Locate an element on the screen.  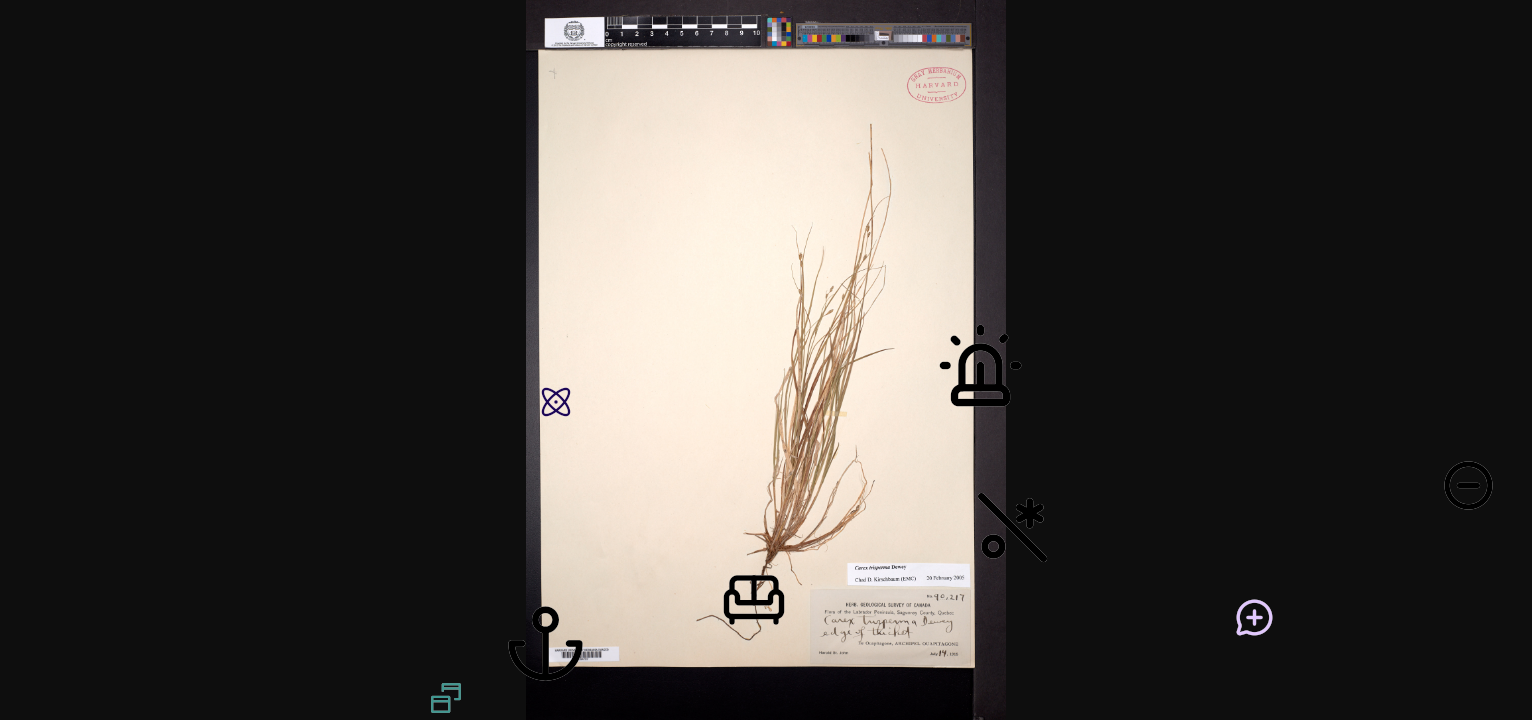
access science or chemistry features is located at coordinates (556, 402).